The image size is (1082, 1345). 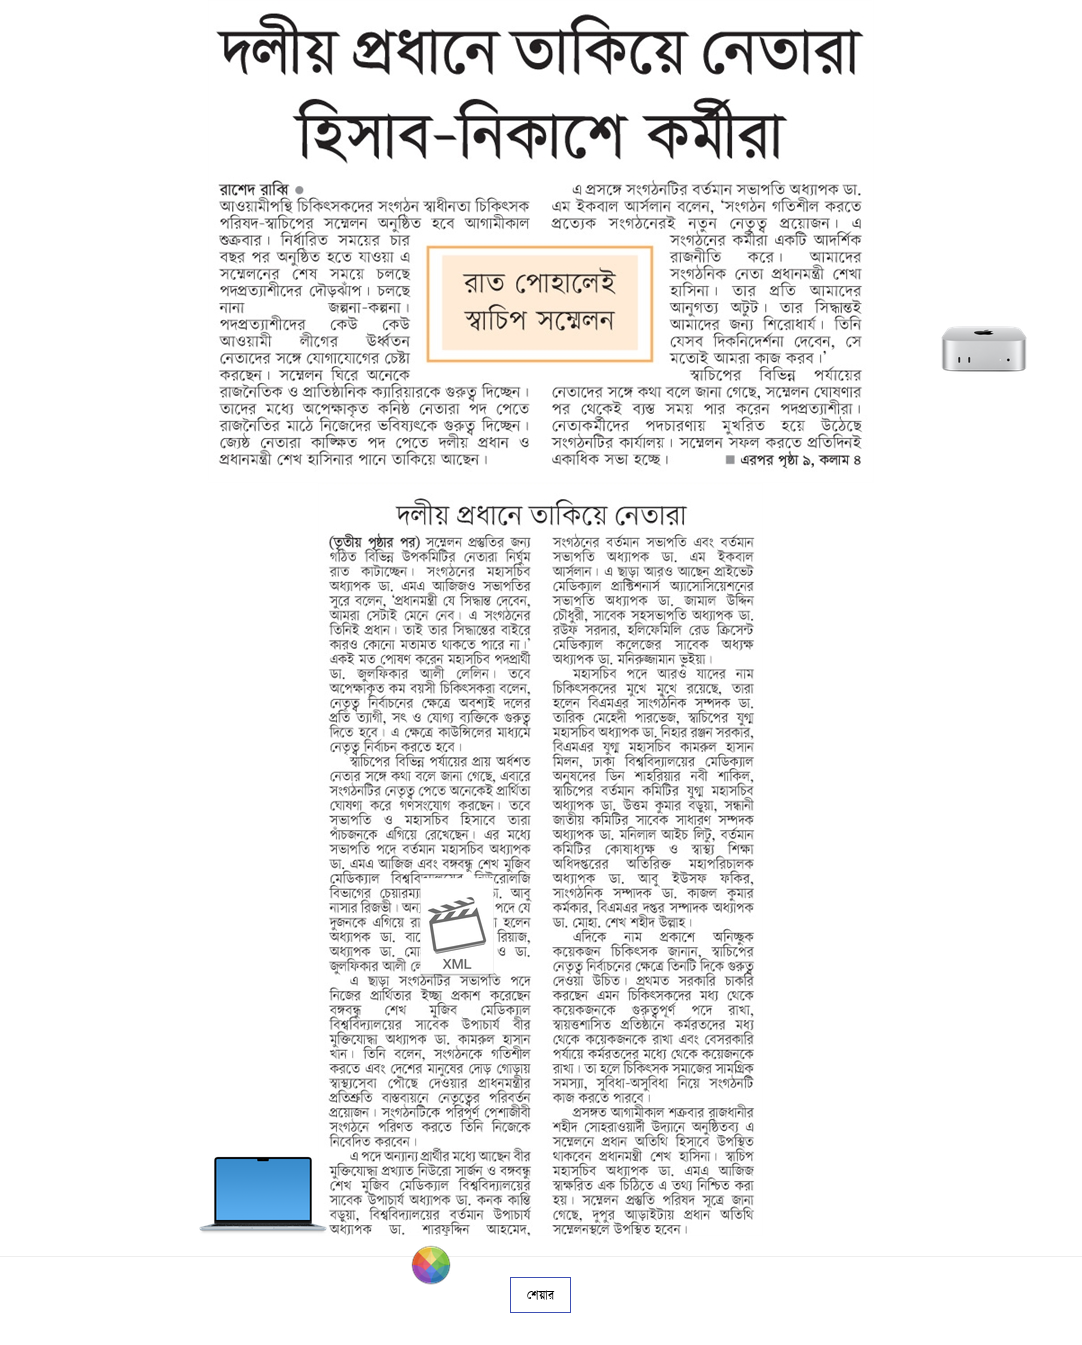 What do you see at coordinates (457, 926) in the screenshot?
I see `xml file associated with iMovie project` at bounding box center [457, 926].